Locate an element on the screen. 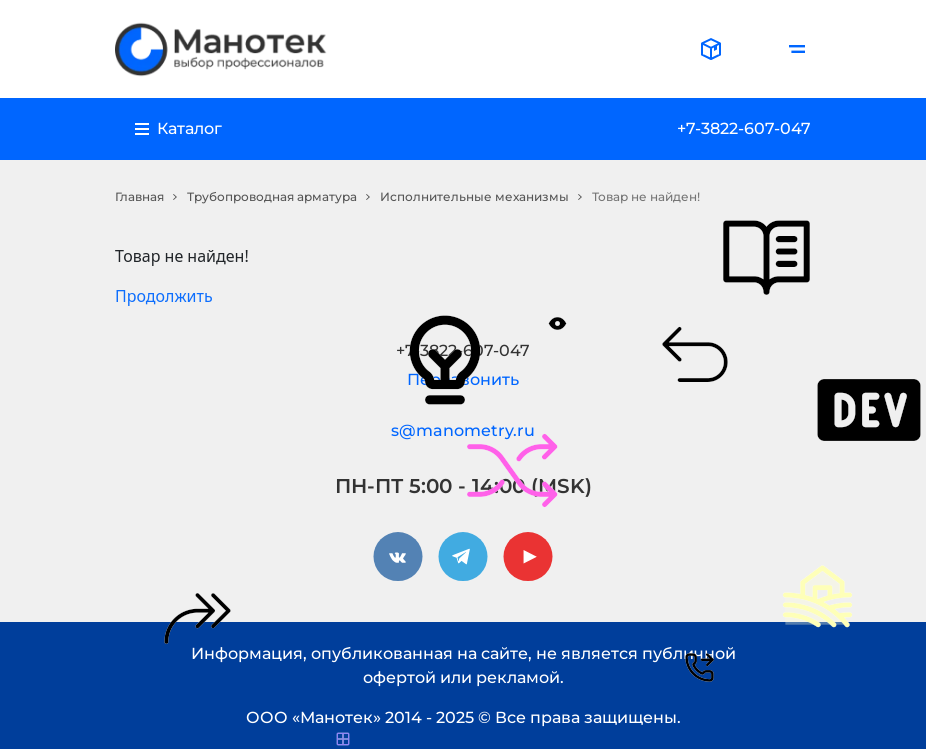 The height and width of the screenshot is (749, 926). undo previous action is located at coordinates (695, 357).